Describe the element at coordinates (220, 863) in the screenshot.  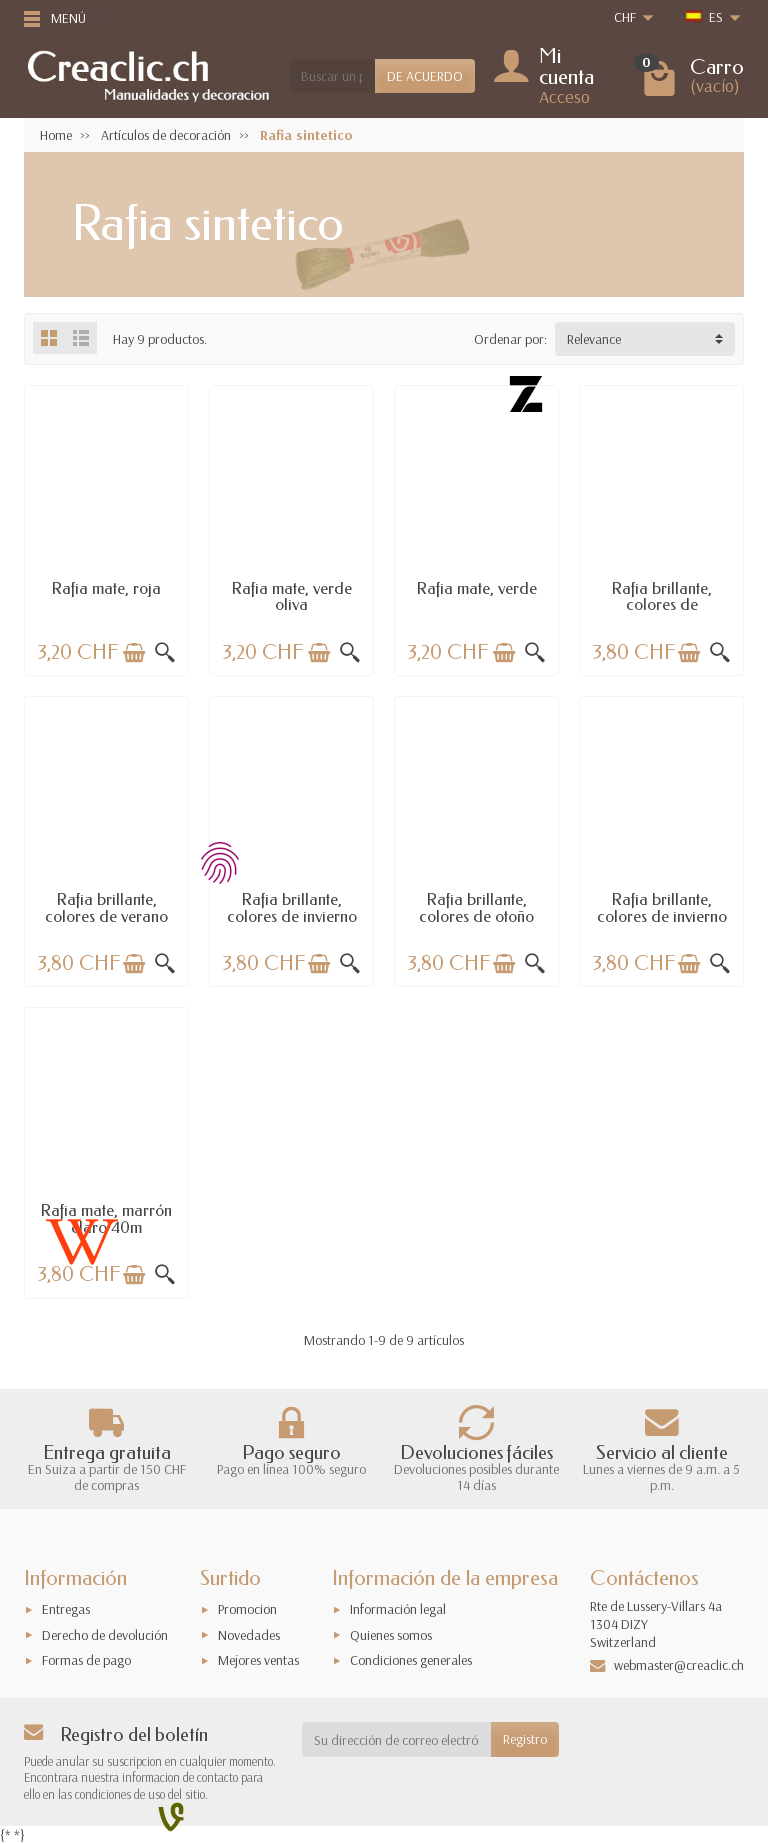
I see `MonkeyTie company logo` at that location.